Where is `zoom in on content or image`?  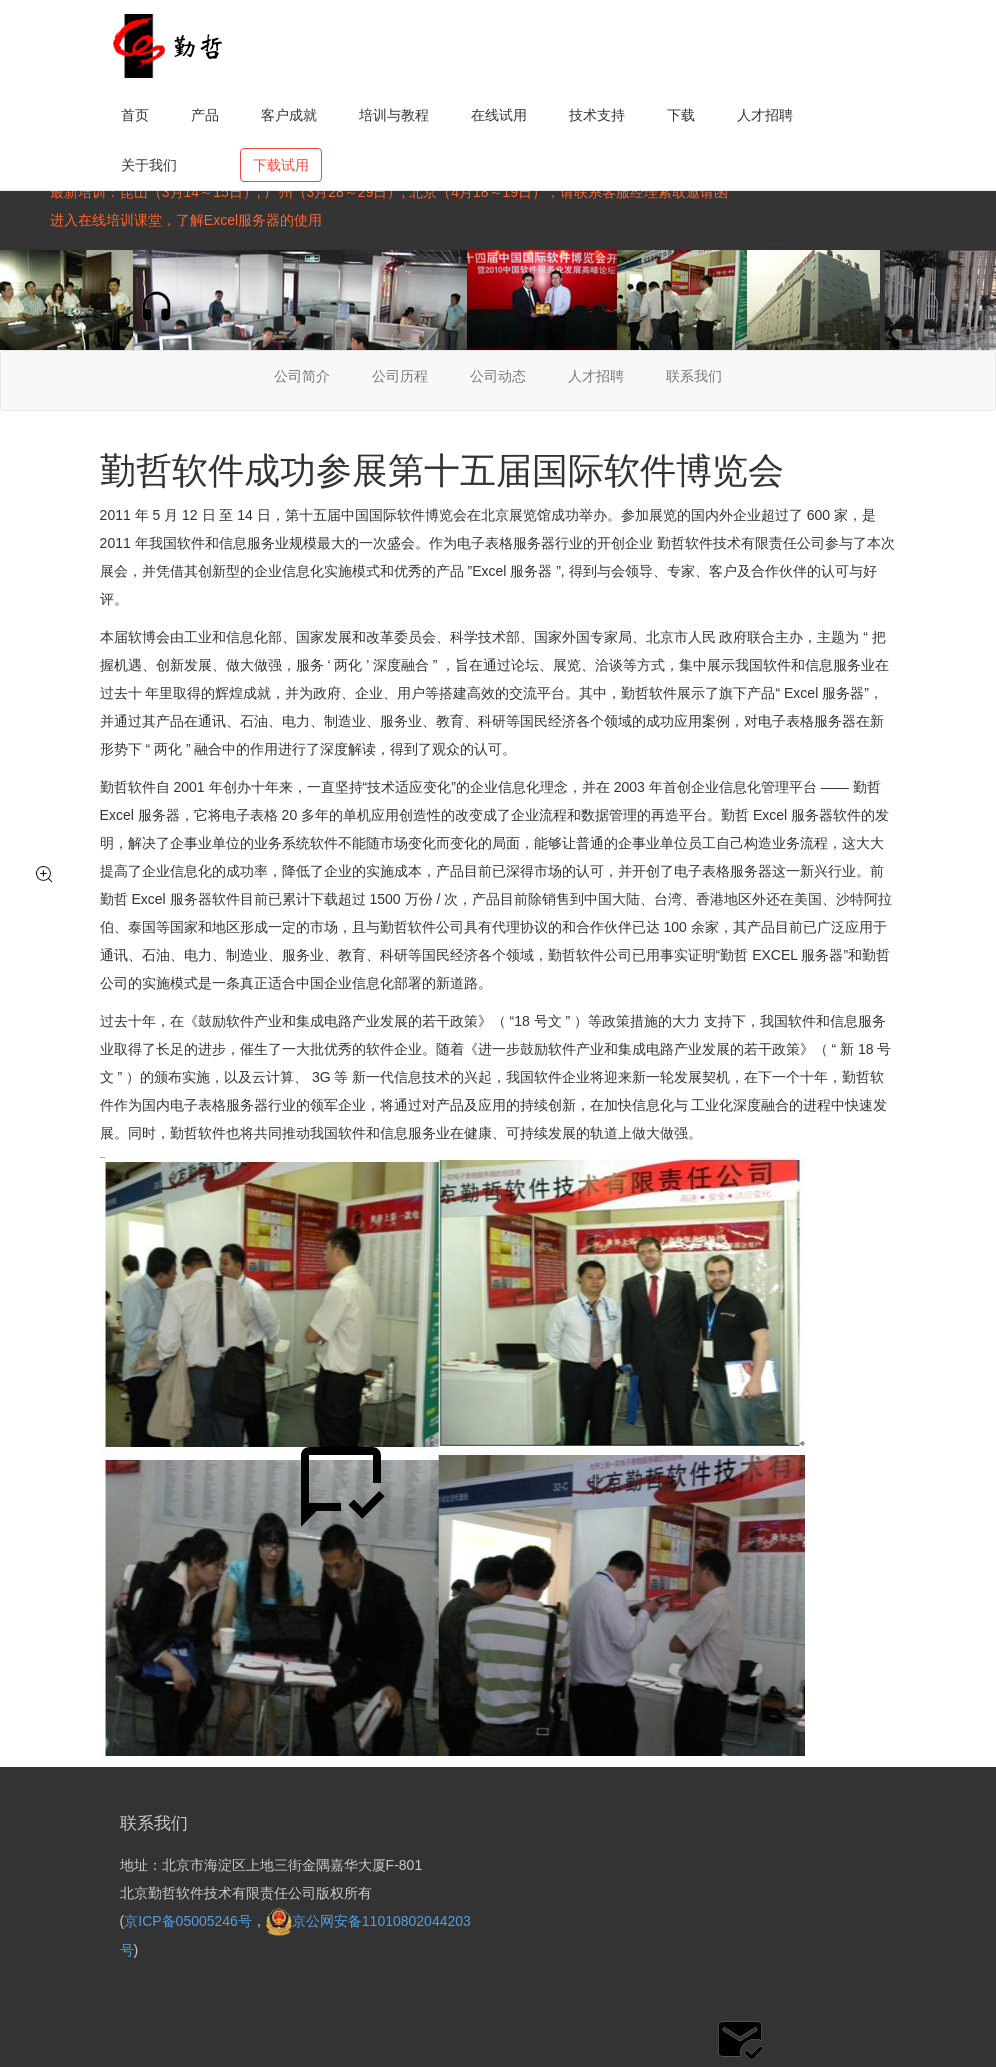
zoom in on content or image is located at coordinates (44, 874).